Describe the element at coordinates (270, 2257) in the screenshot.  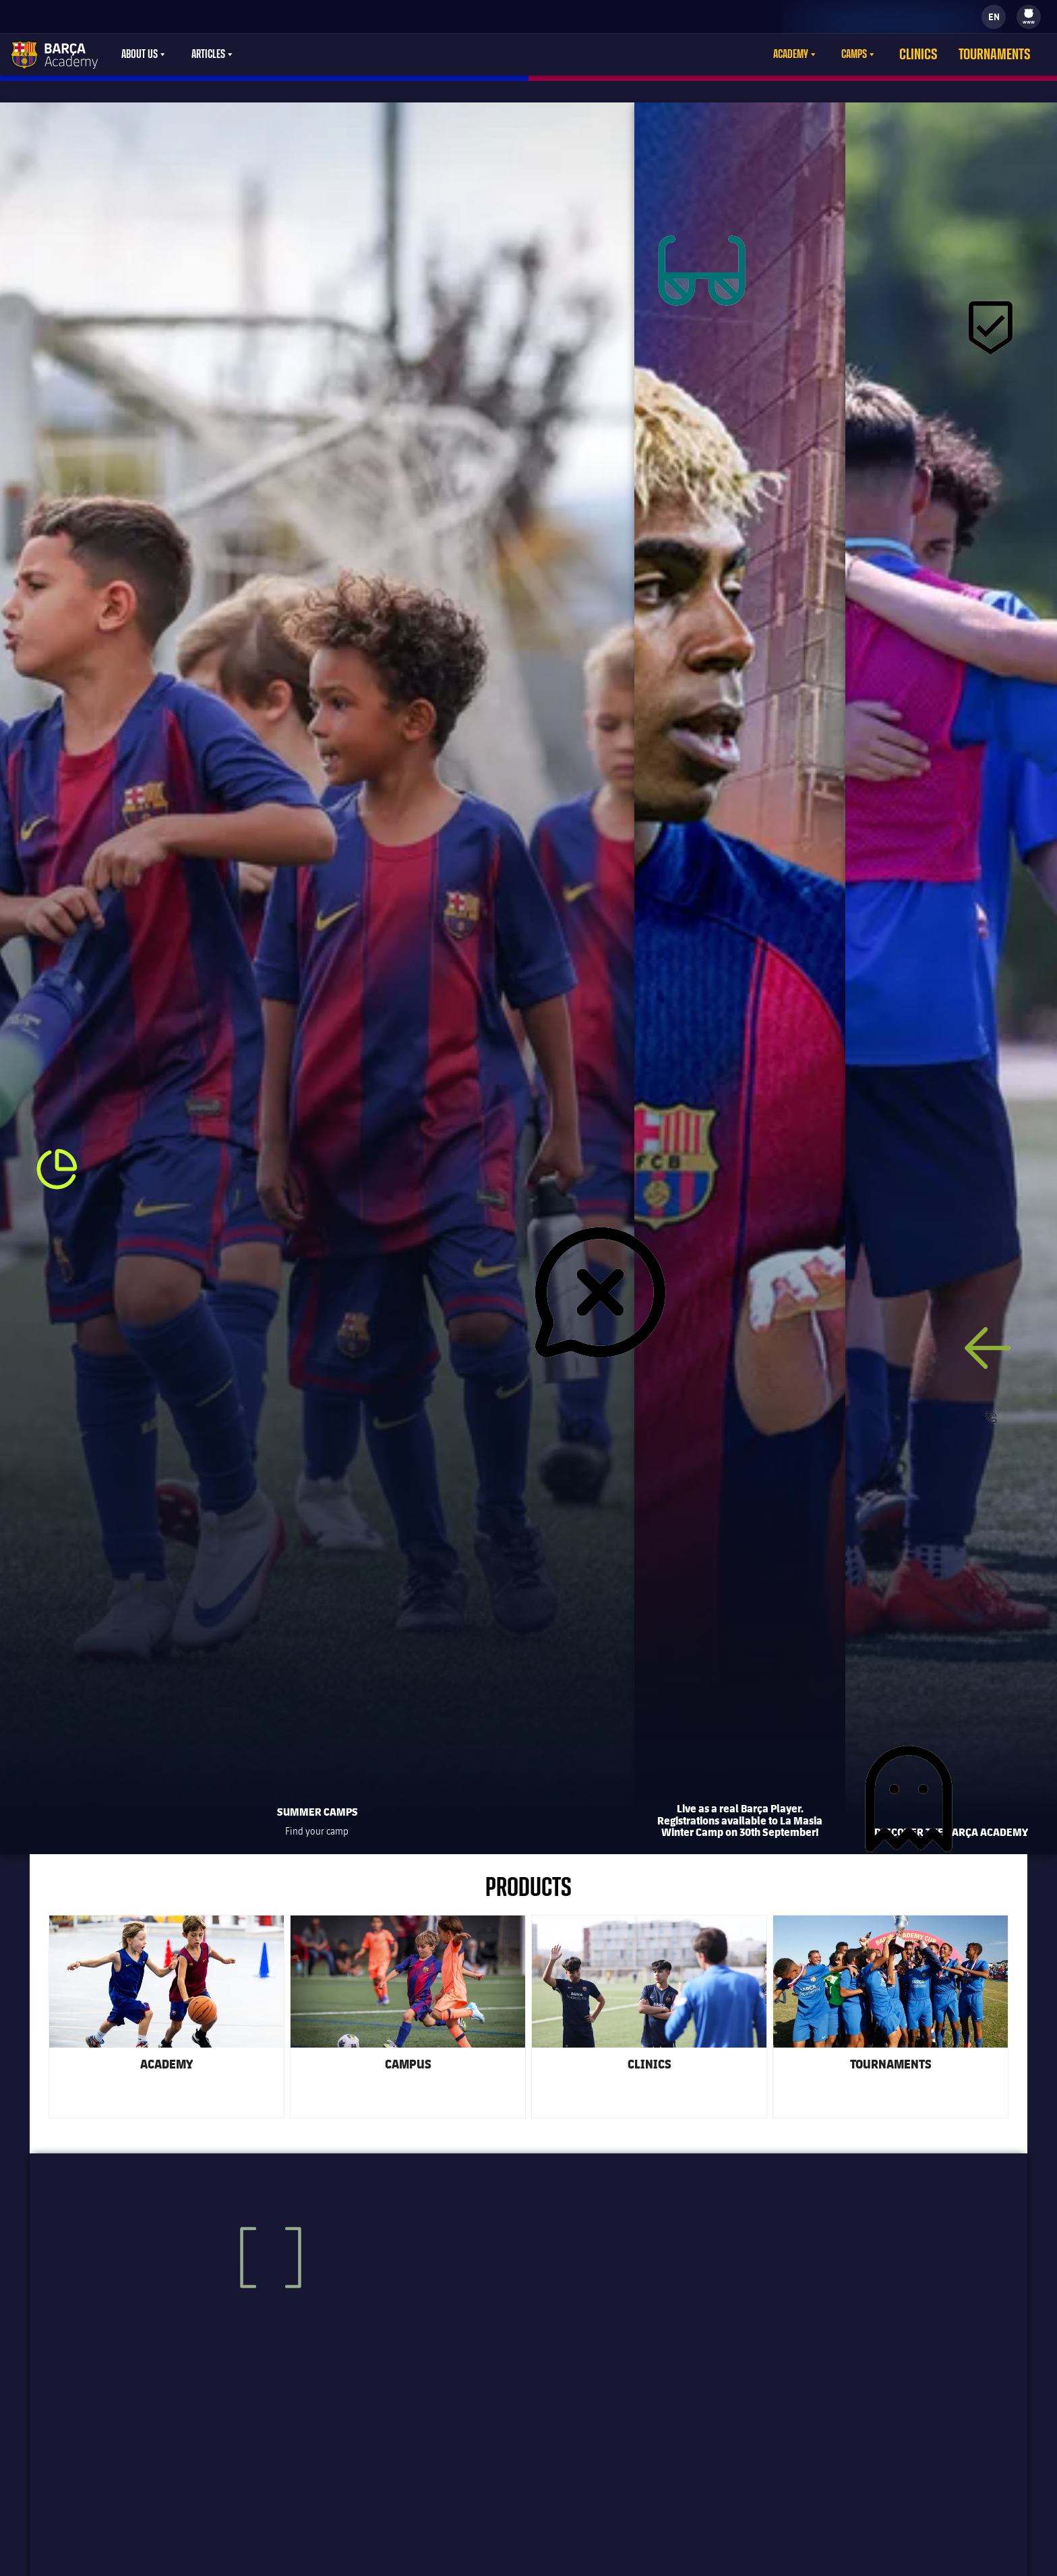
I see `insert code or text block` at that location.